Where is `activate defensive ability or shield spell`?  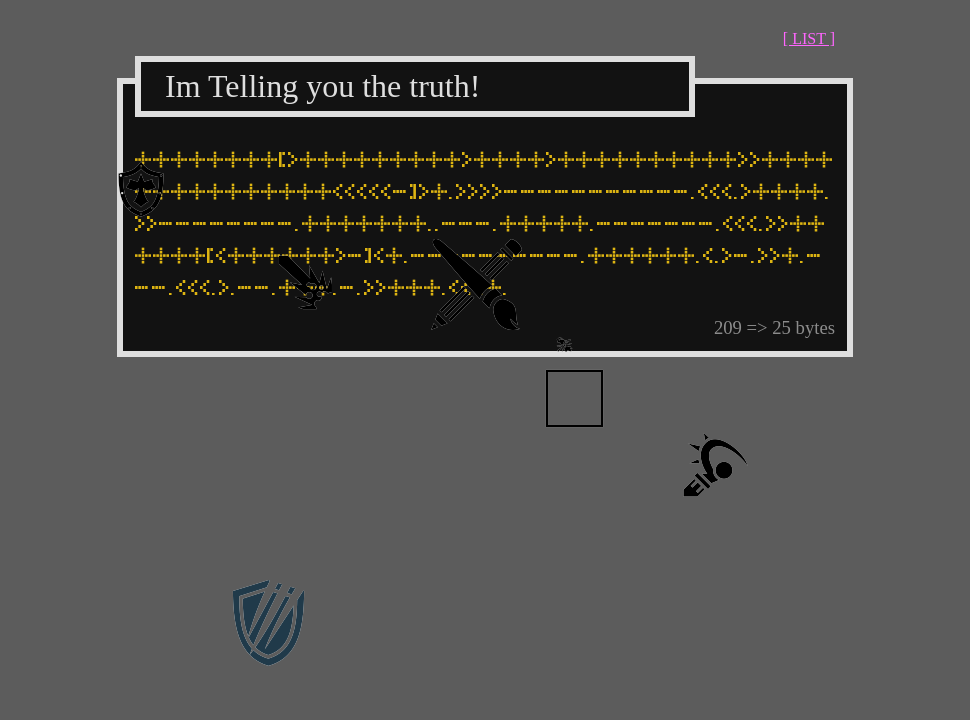 activate defensive ability or shield spell is located at coordinates (141, 189).